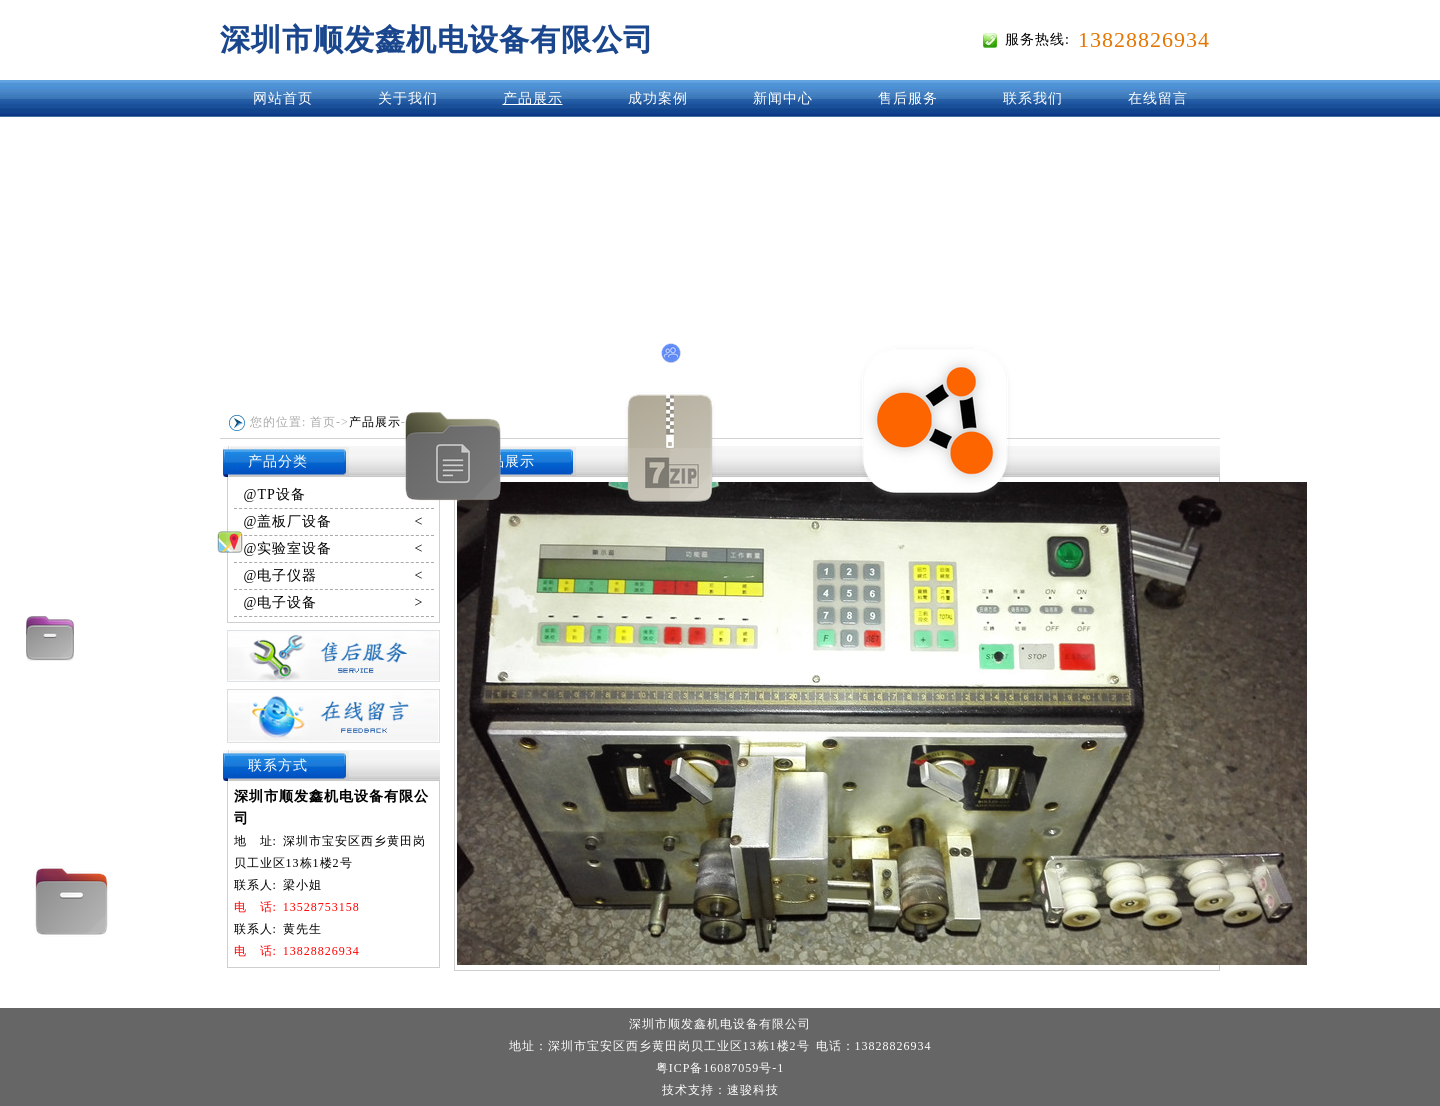 The width and height of the screenshot is (1440, 1106). Describe the element at coordinates (670, 448) in the screenshot. I see `a 7-zip compressed archive file` at that location.